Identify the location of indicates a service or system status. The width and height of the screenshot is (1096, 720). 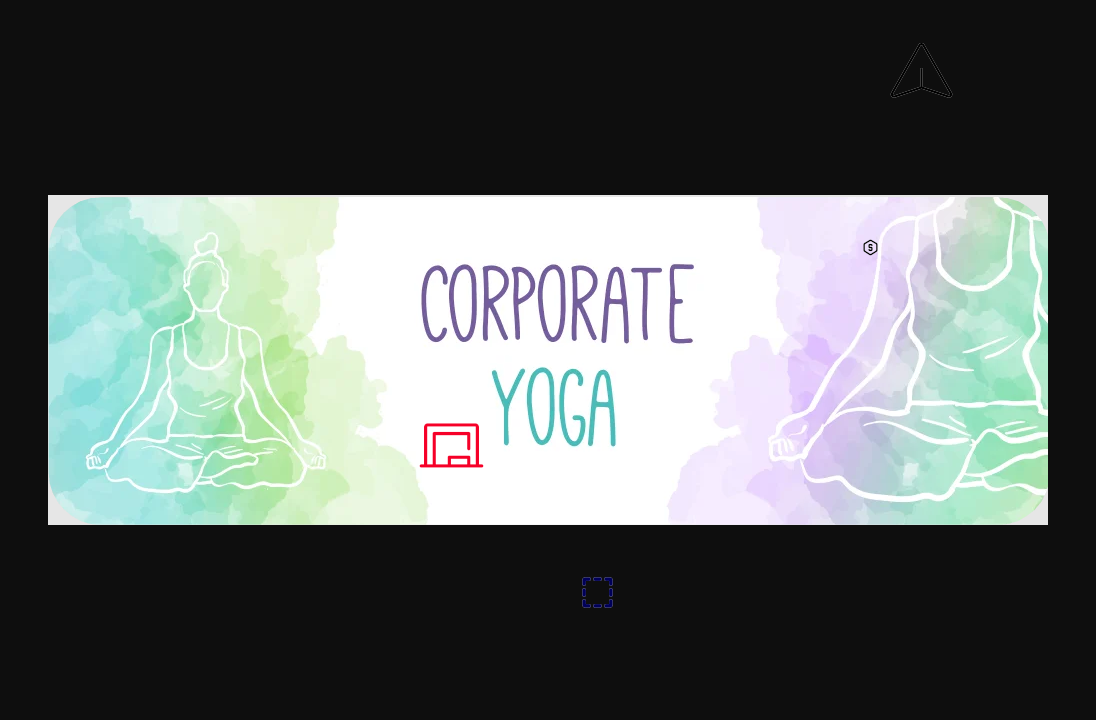
(870, 247).